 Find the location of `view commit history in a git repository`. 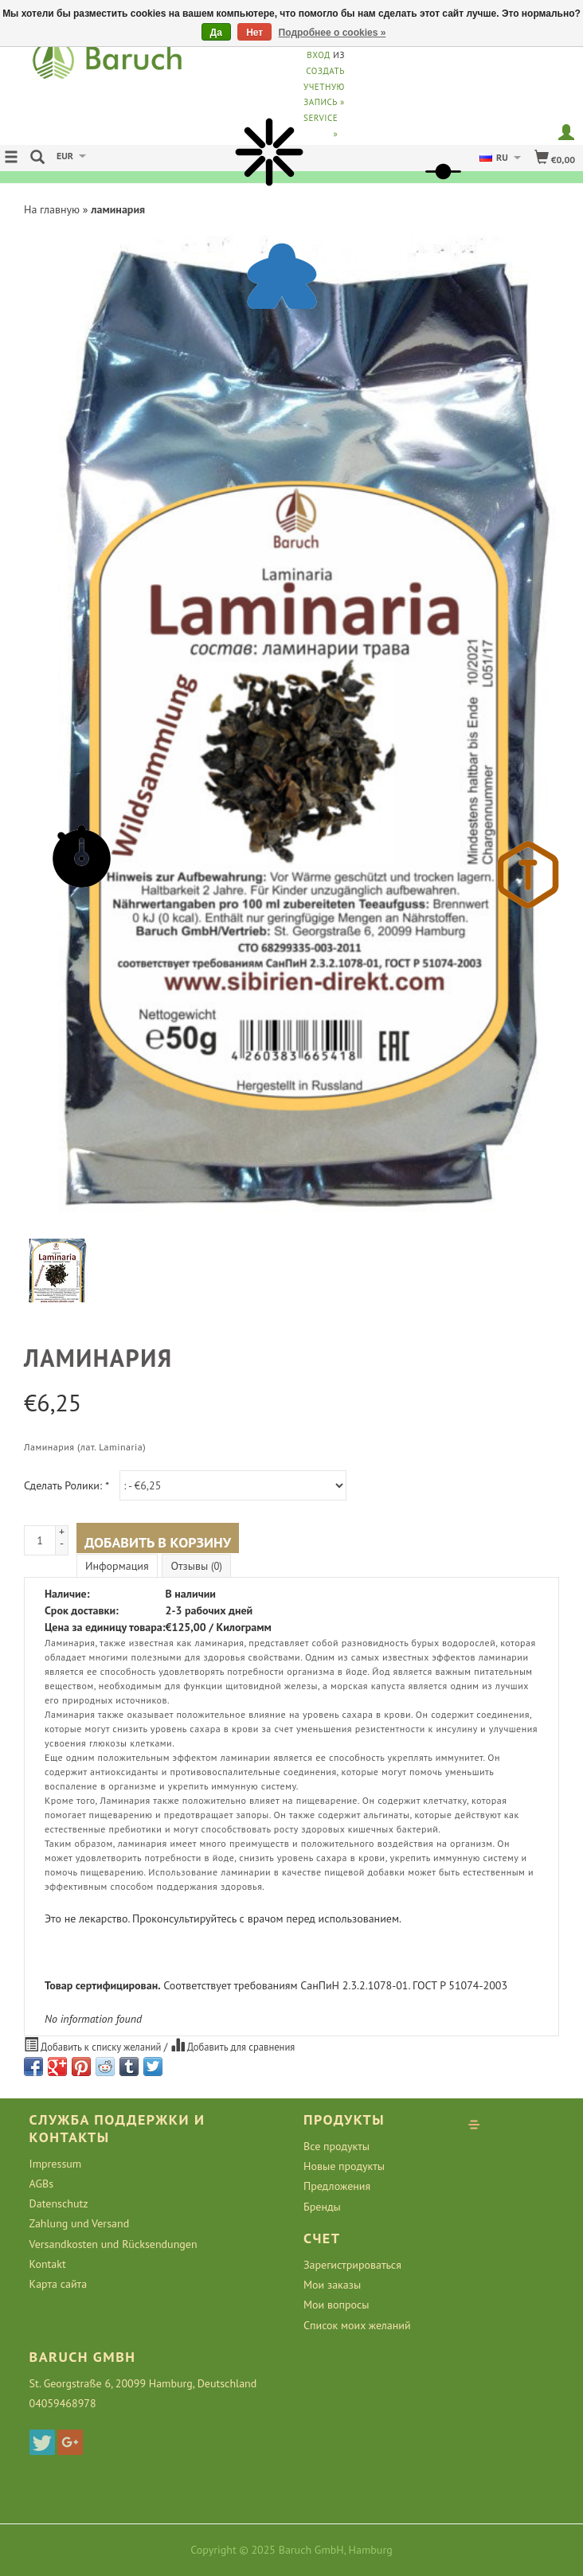

view commit history in a git repository is located at coordinates (443, 171).